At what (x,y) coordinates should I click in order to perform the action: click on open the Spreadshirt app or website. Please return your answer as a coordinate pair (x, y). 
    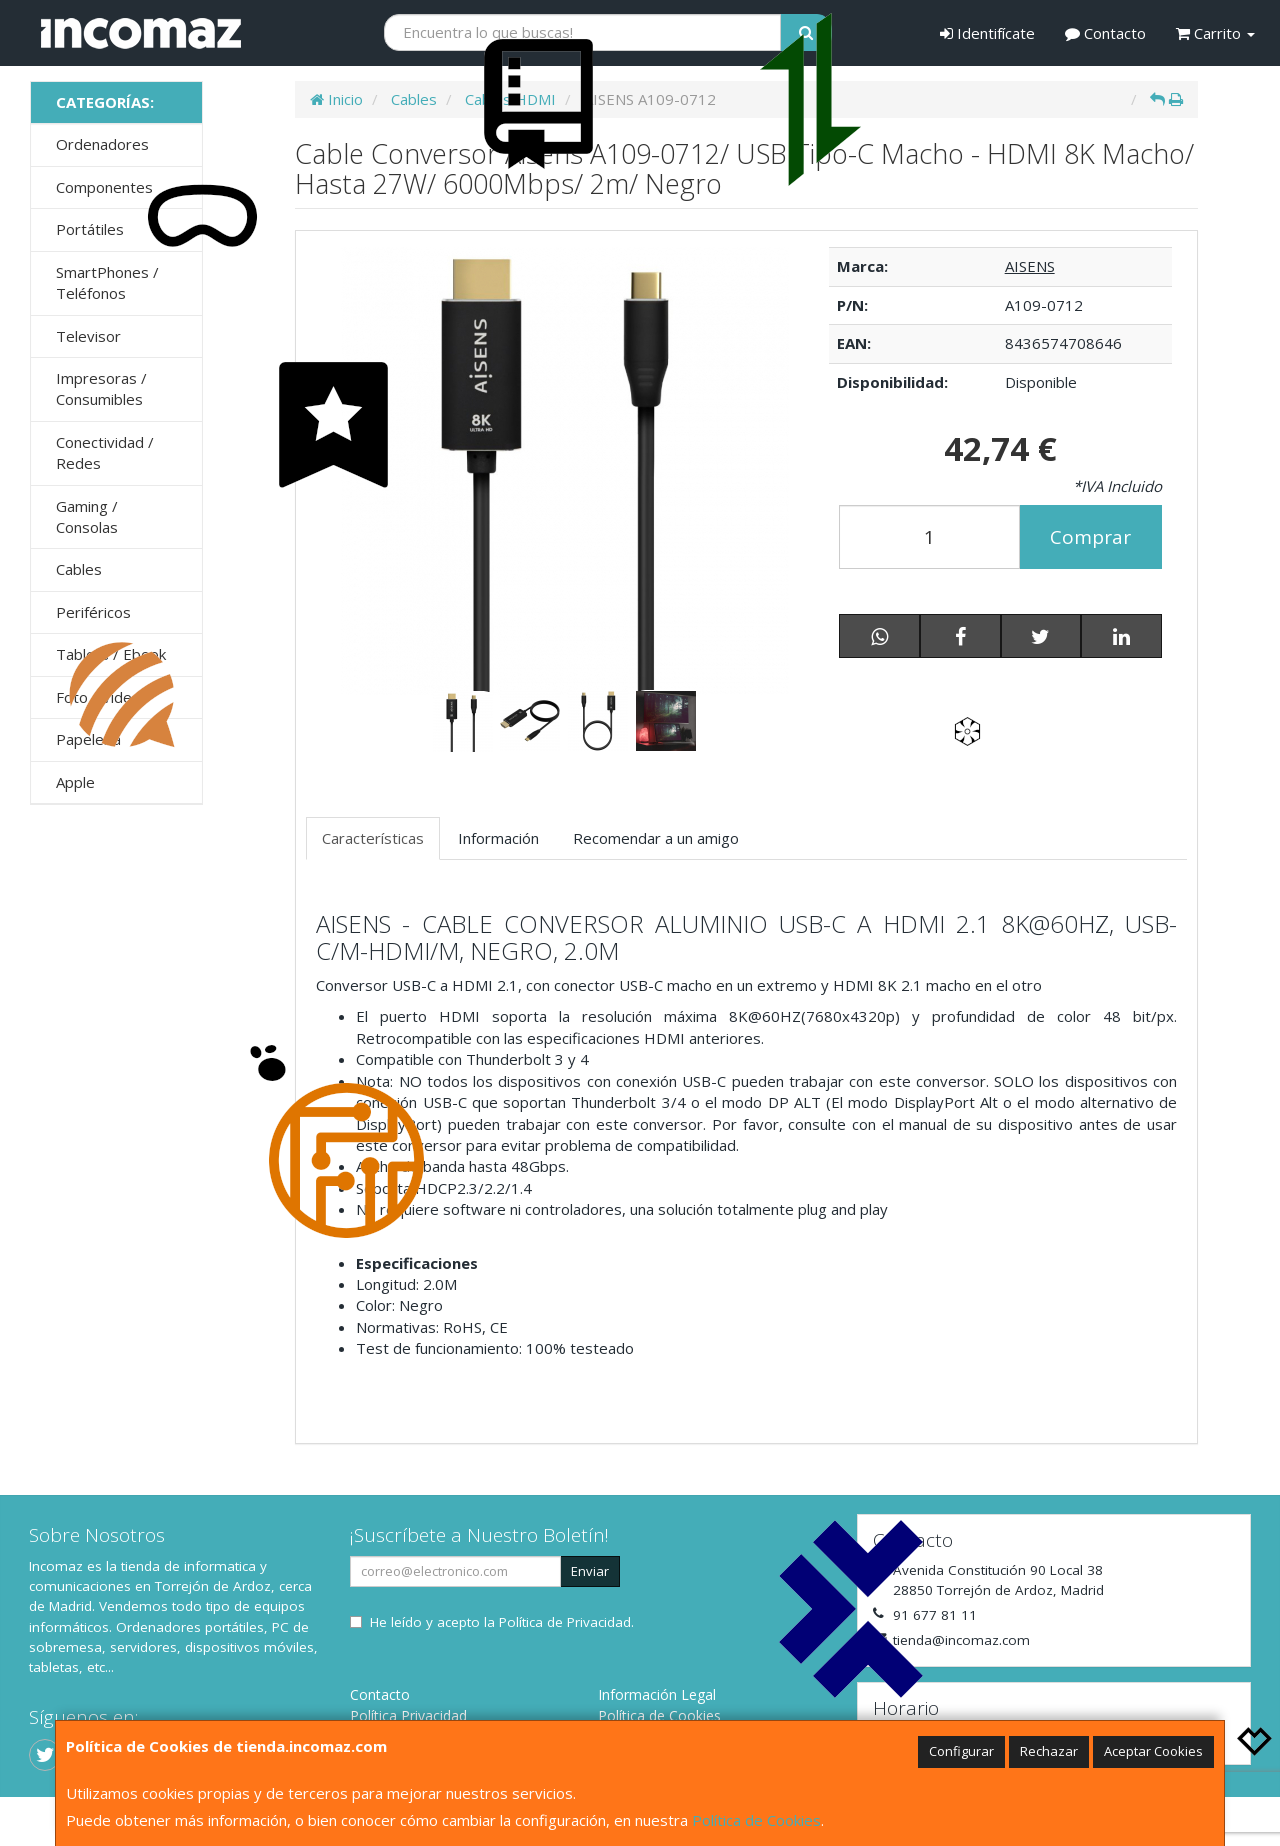
    Looking at the image, I should click on (1254, 1741).